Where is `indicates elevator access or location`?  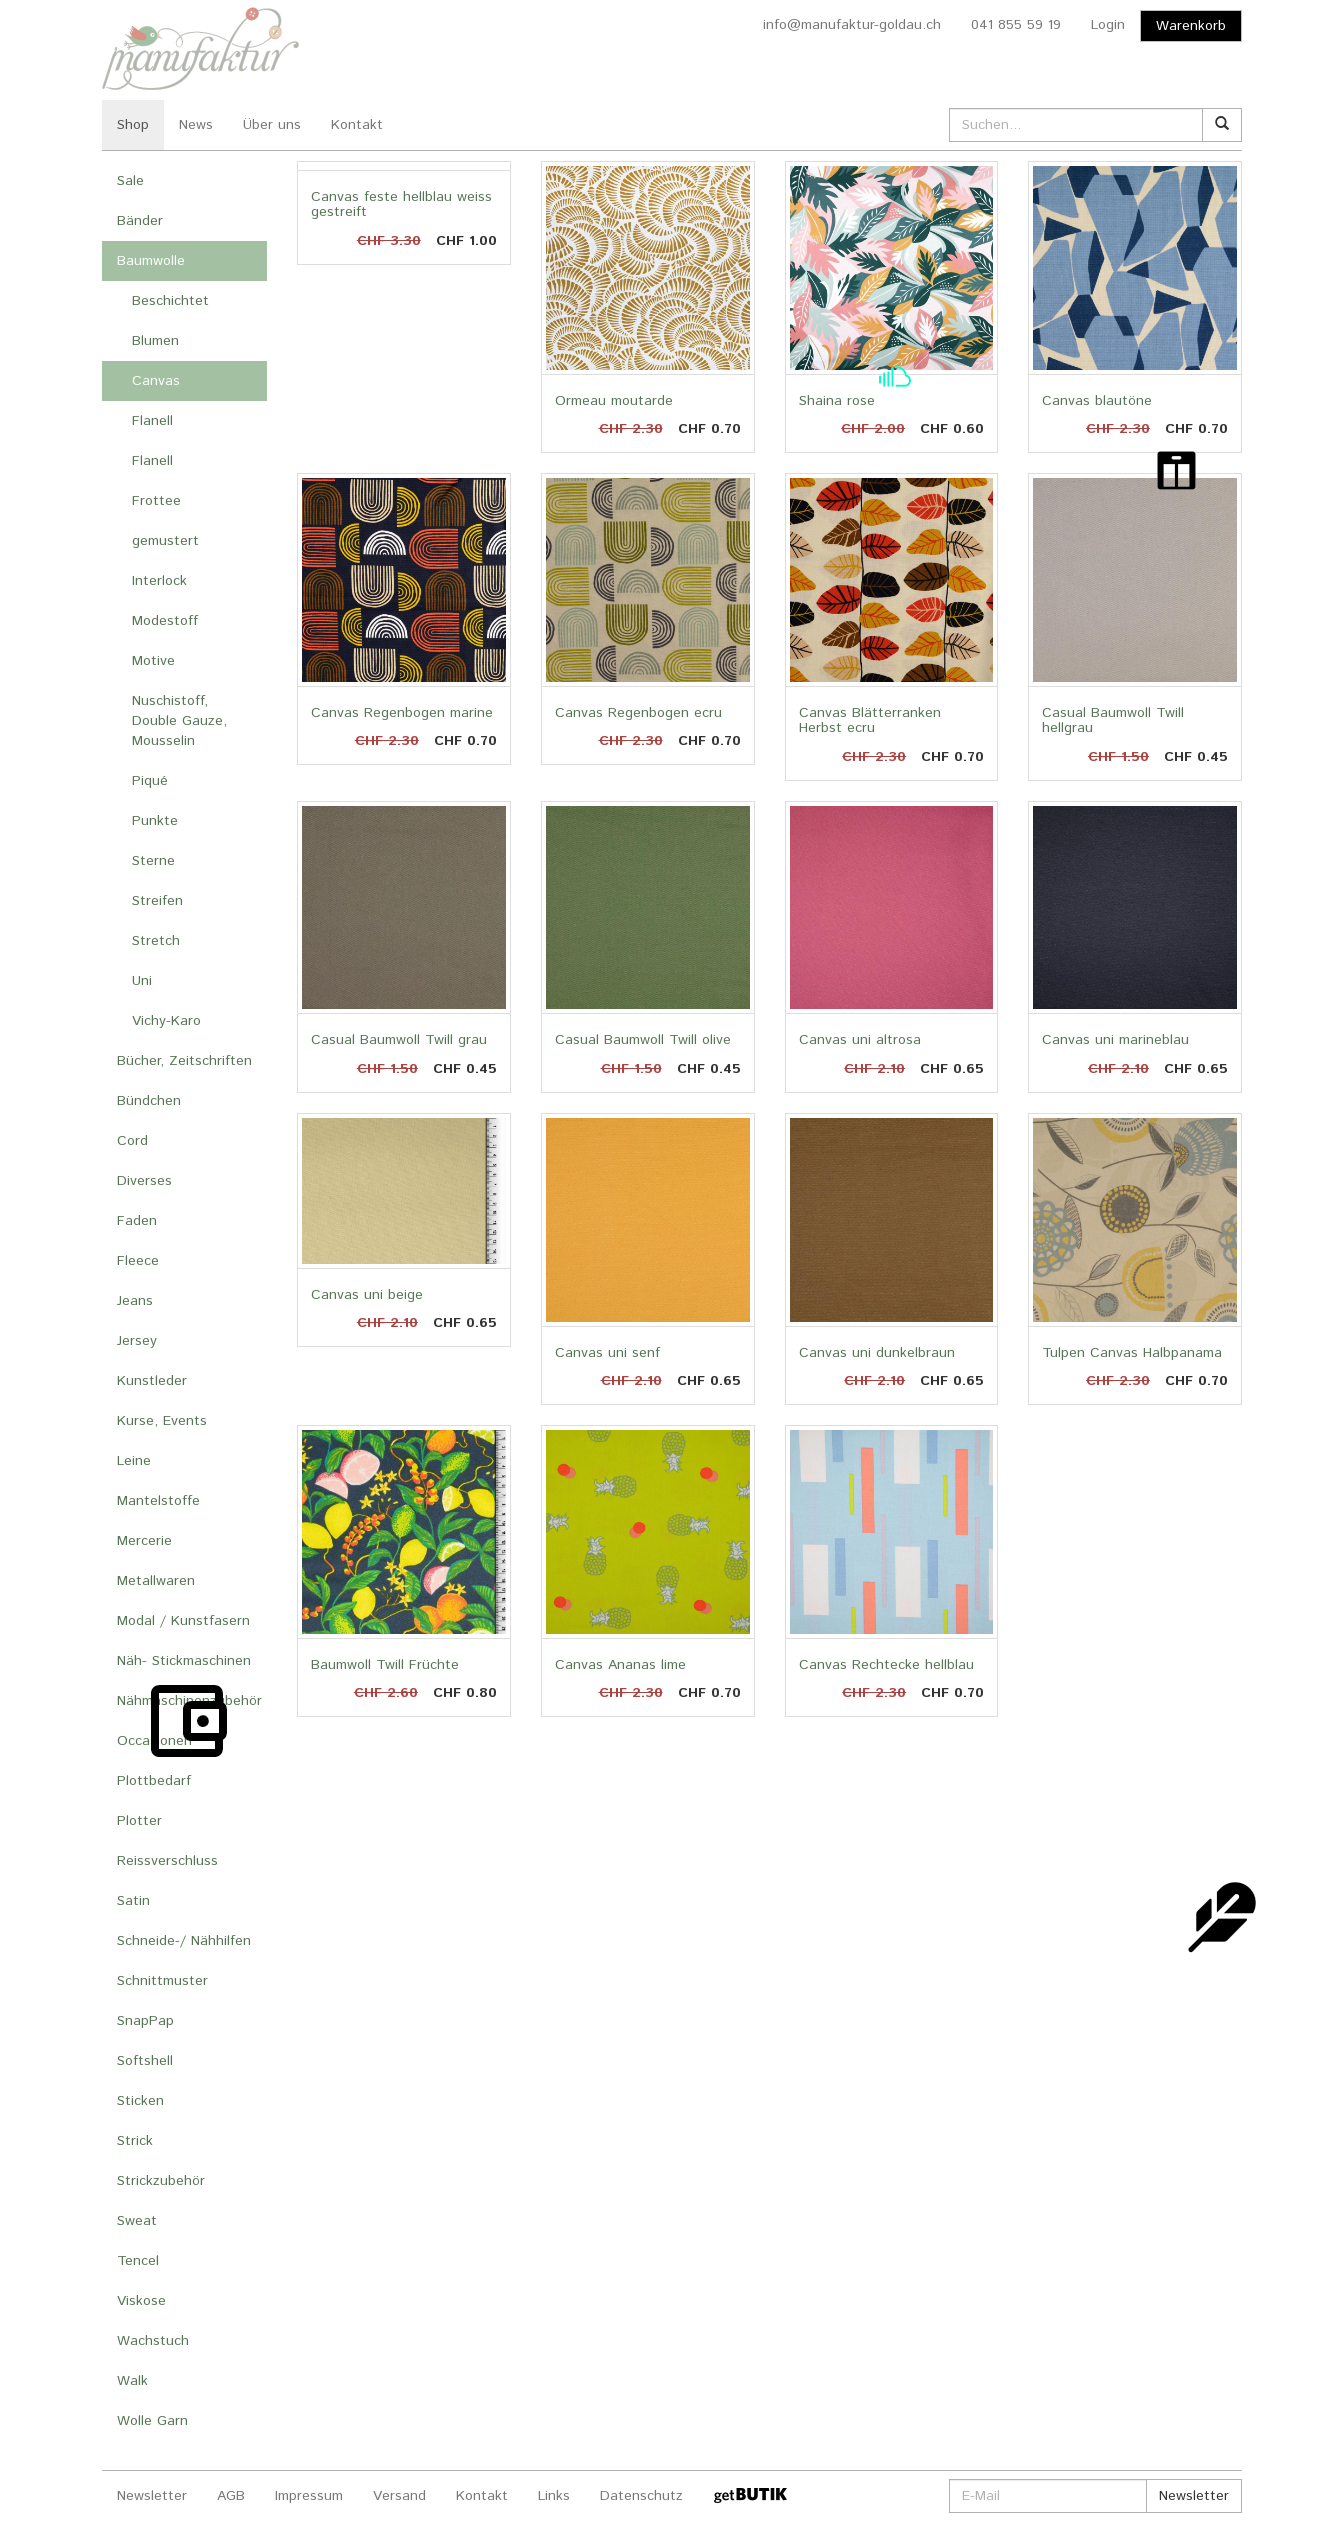
indicates elevator access or location is located at coordinates (1176, 470).